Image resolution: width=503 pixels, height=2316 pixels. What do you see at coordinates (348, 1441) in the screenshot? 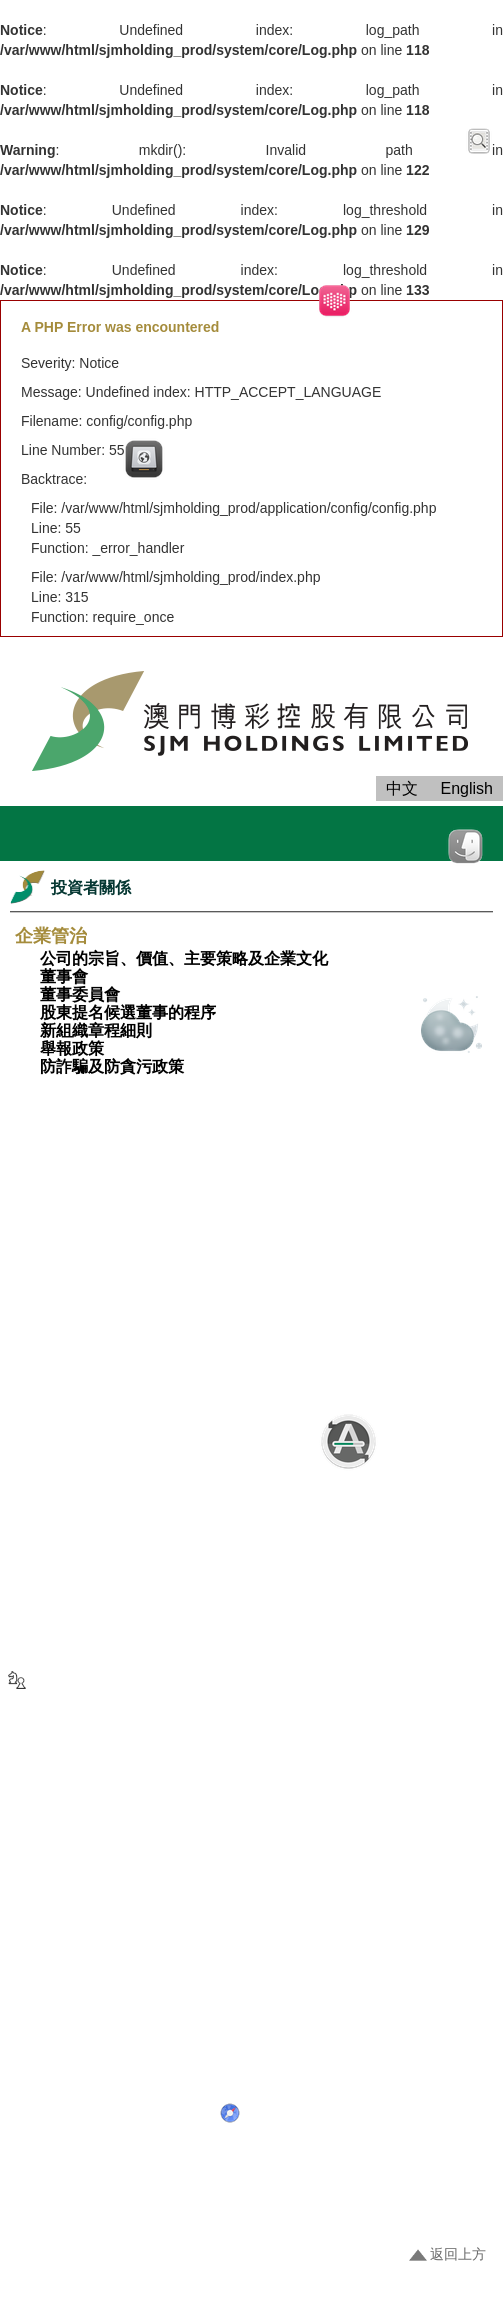
I see `open the software updater application` at bounding box center [348, 1441].